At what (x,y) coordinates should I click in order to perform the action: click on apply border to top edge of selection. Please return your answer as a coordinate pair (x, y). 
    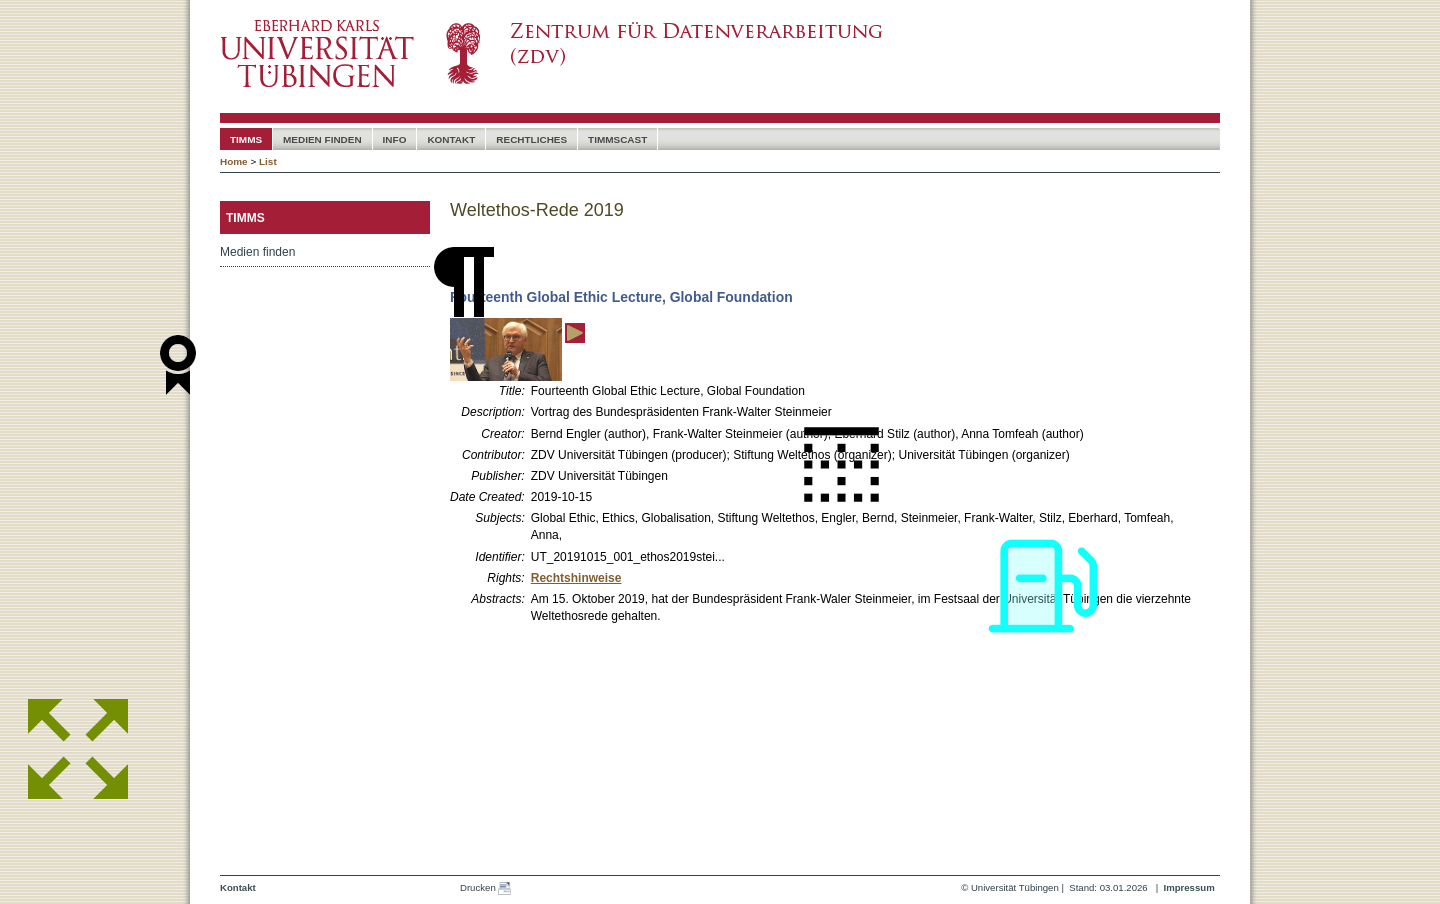
    Looking at the image, I should click on (841, 464).